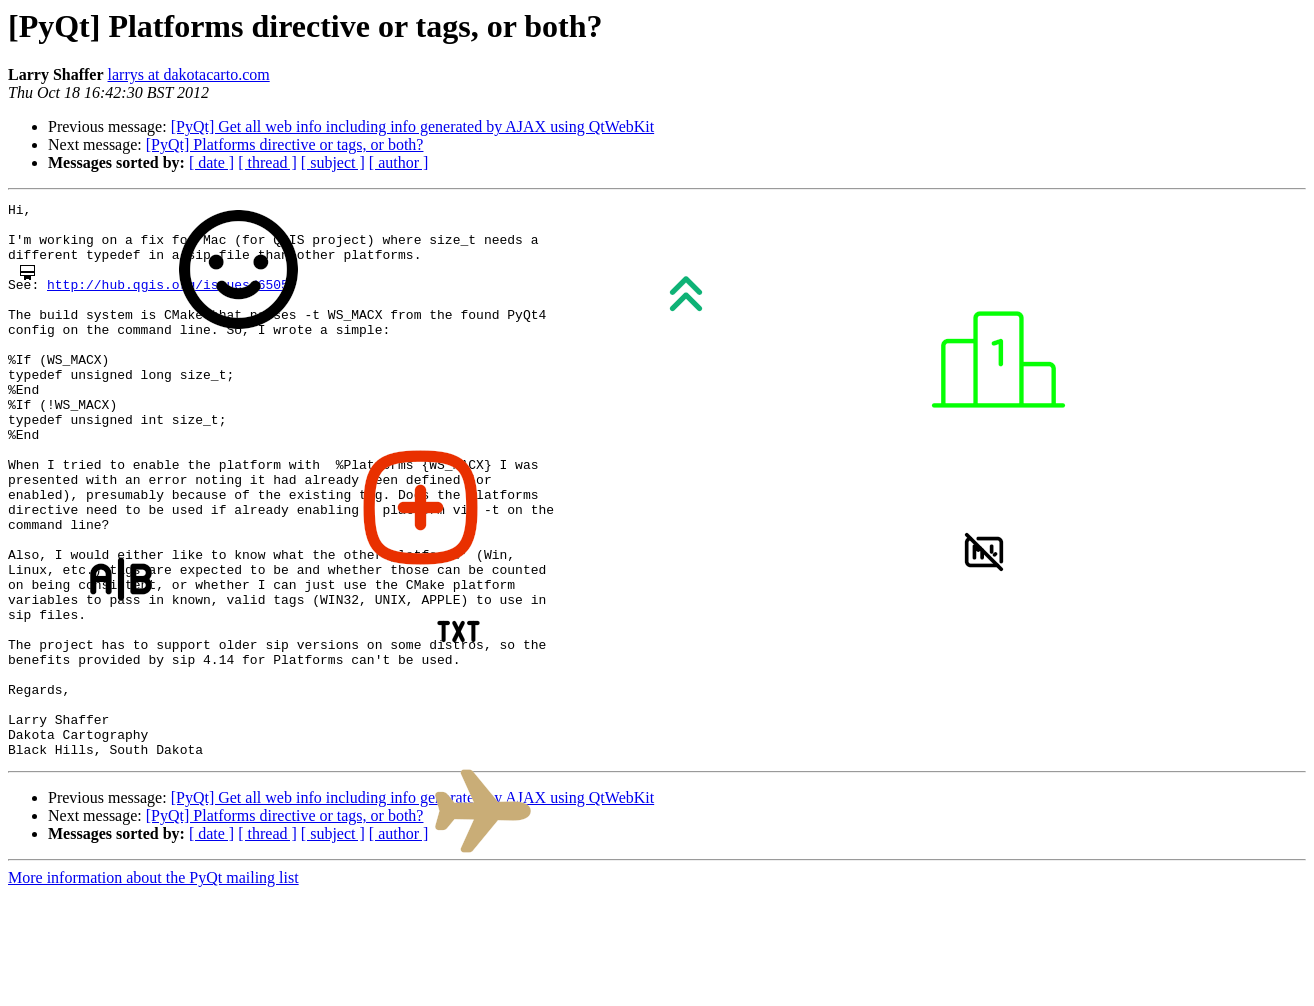 This screenshot has width=1314, height=1006. What do you see at coordinates (984, 552) in the screenshot?
I see `disable markdown formatting` at bounding box center [984, 552].